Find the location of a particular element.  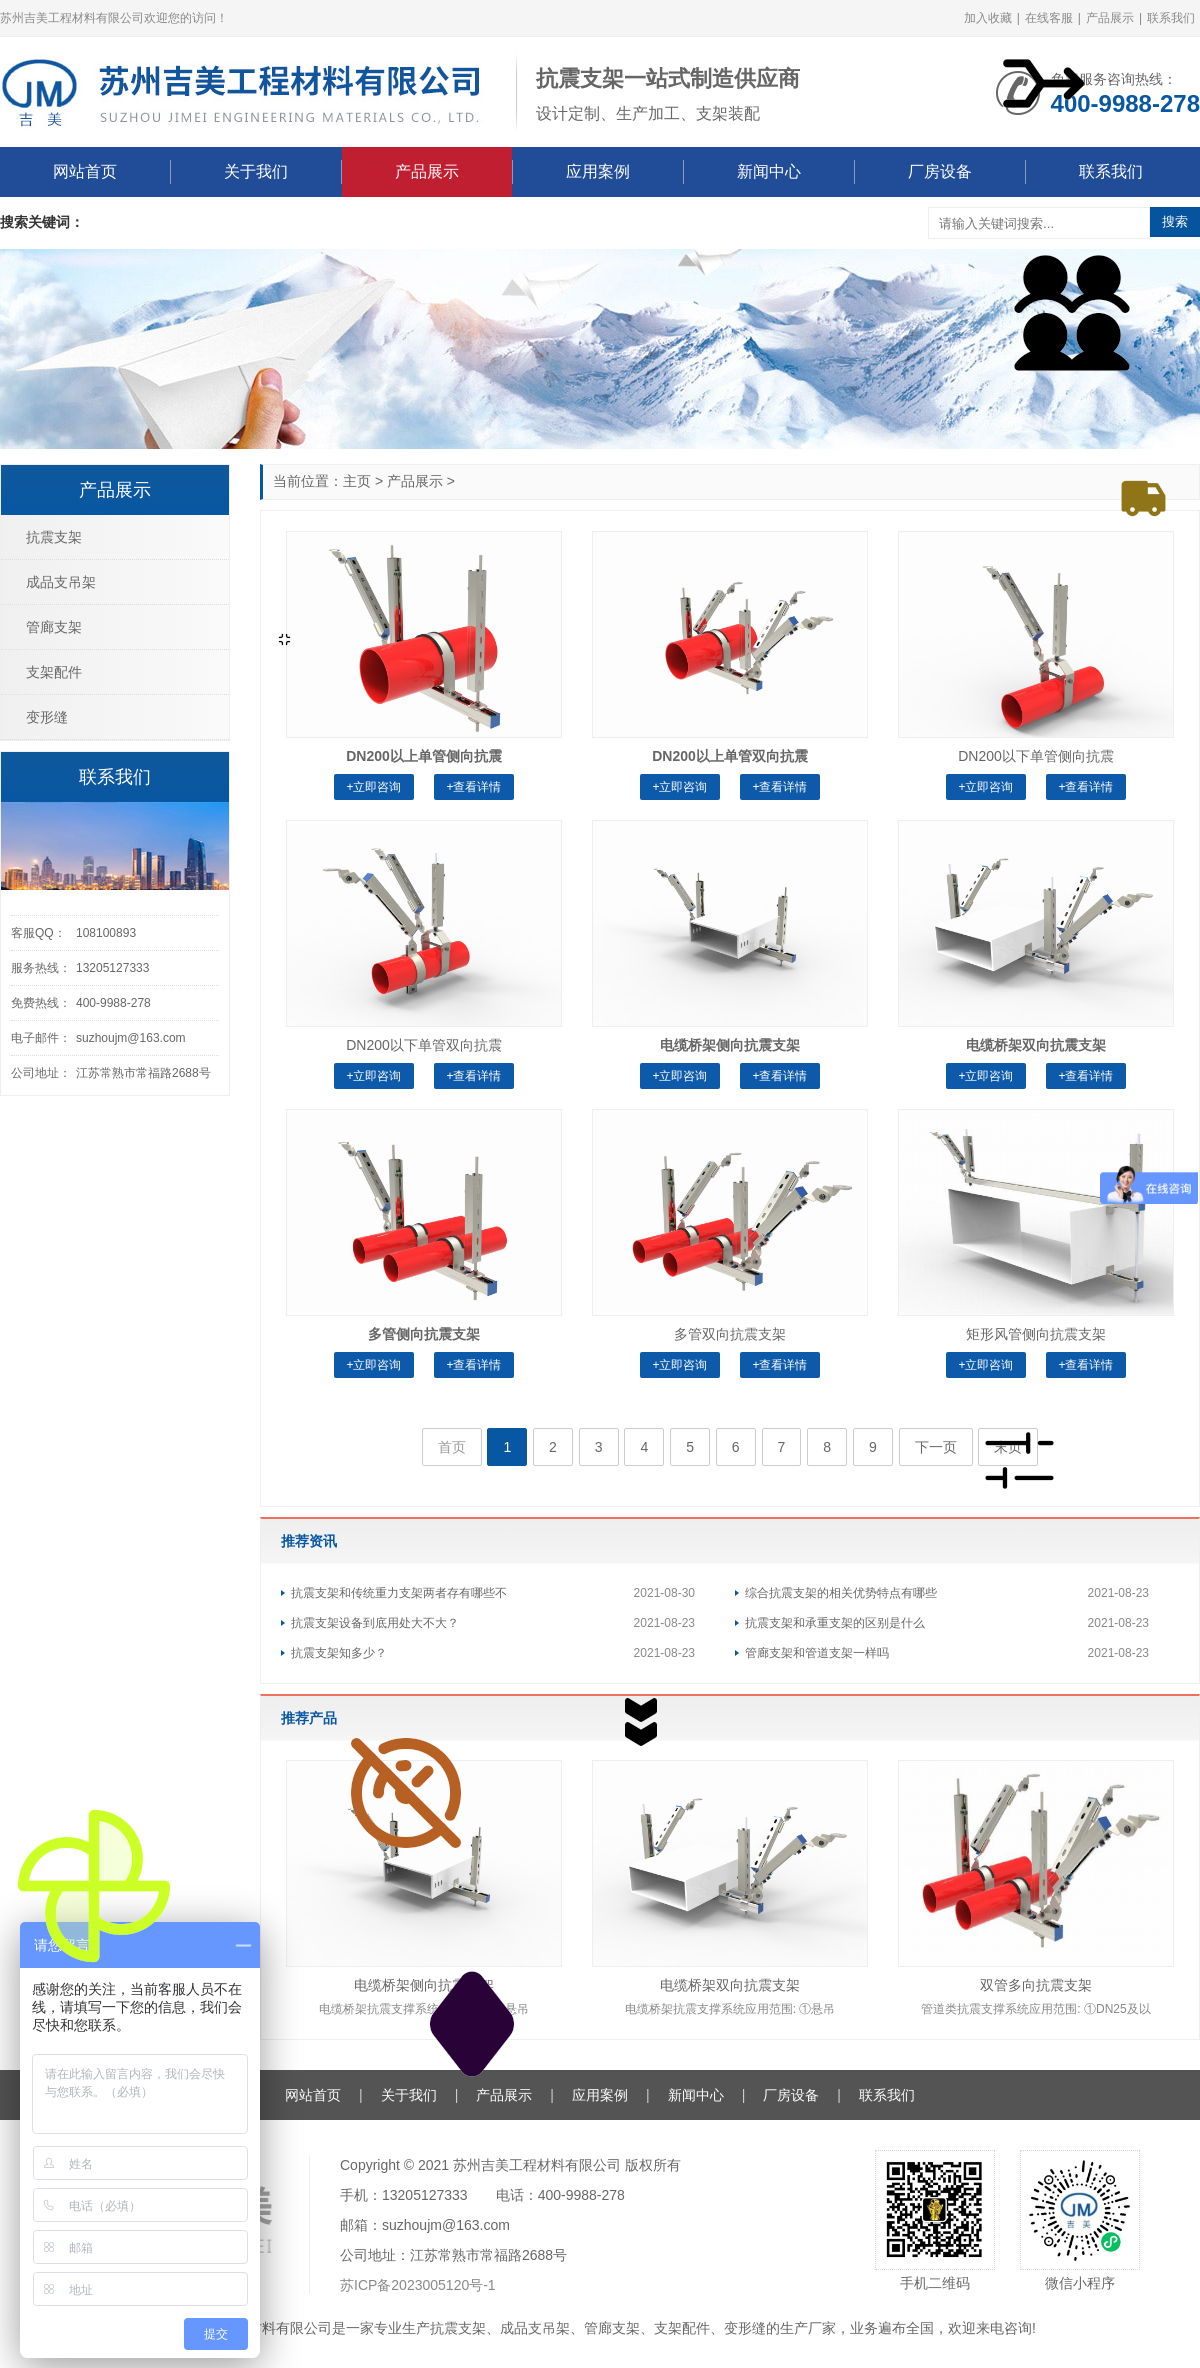

track your delivery status is located at coordinates (1143, 498).